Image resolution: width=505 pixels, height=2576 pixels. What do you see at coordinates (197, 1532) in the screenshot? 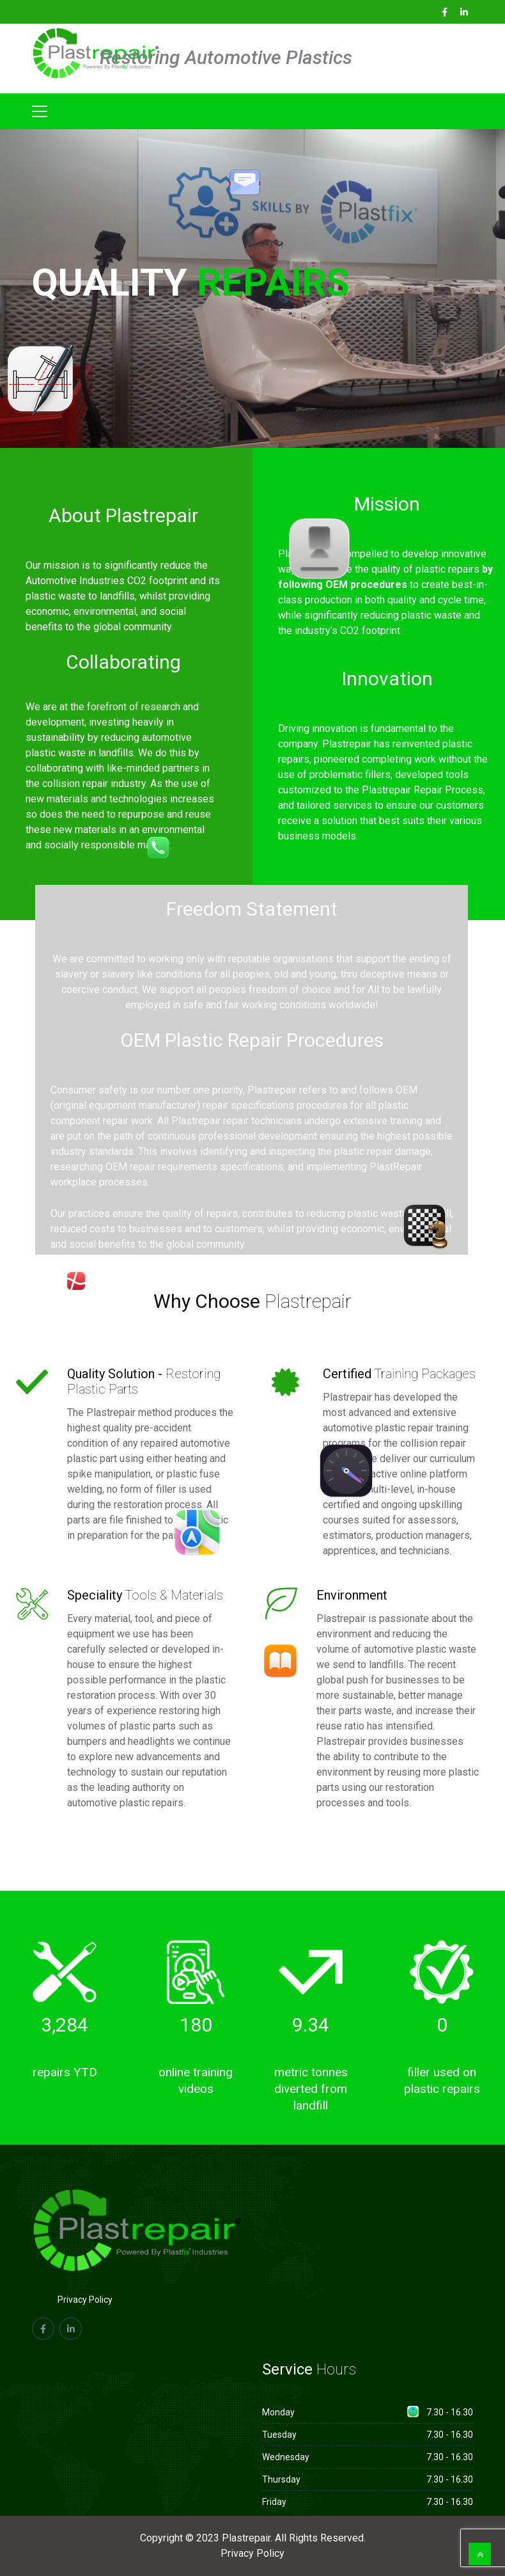
I see `open Apple Maps application` at bounding box center [197, 1532].